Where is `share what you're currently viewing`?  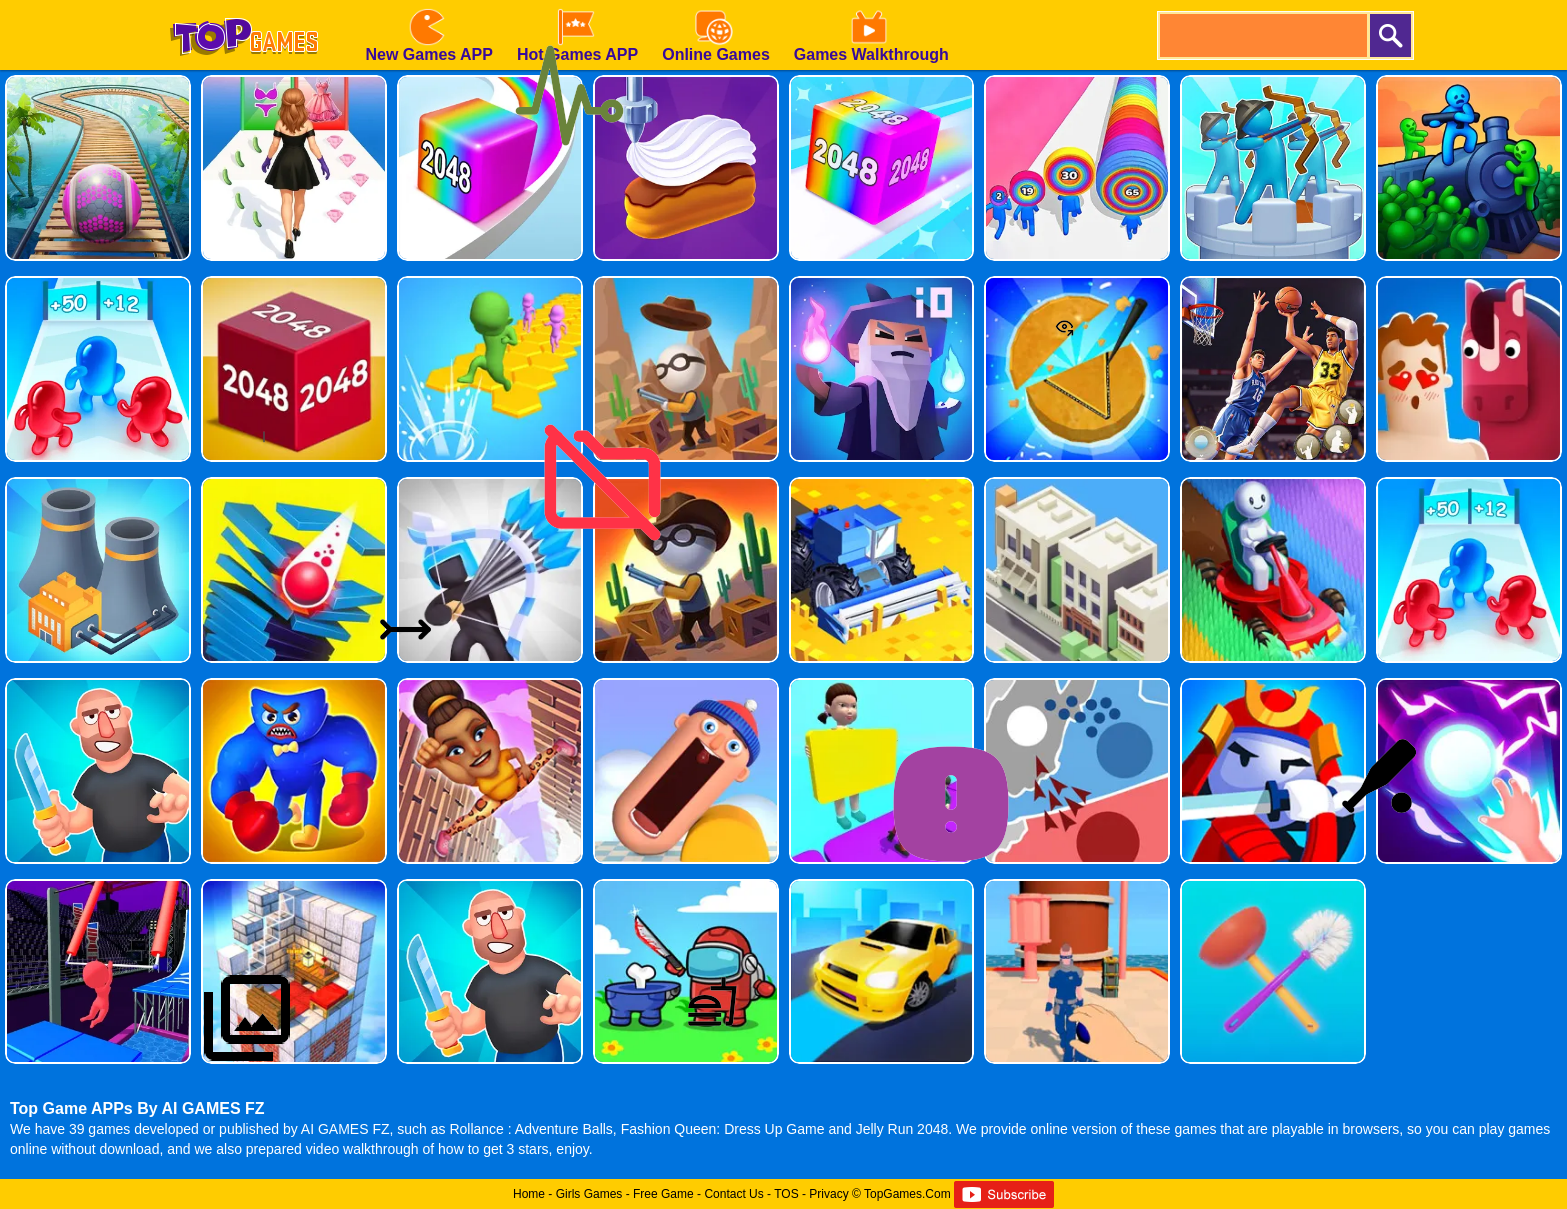 share what you're currently viewing is located at coordinates (1064, 326).